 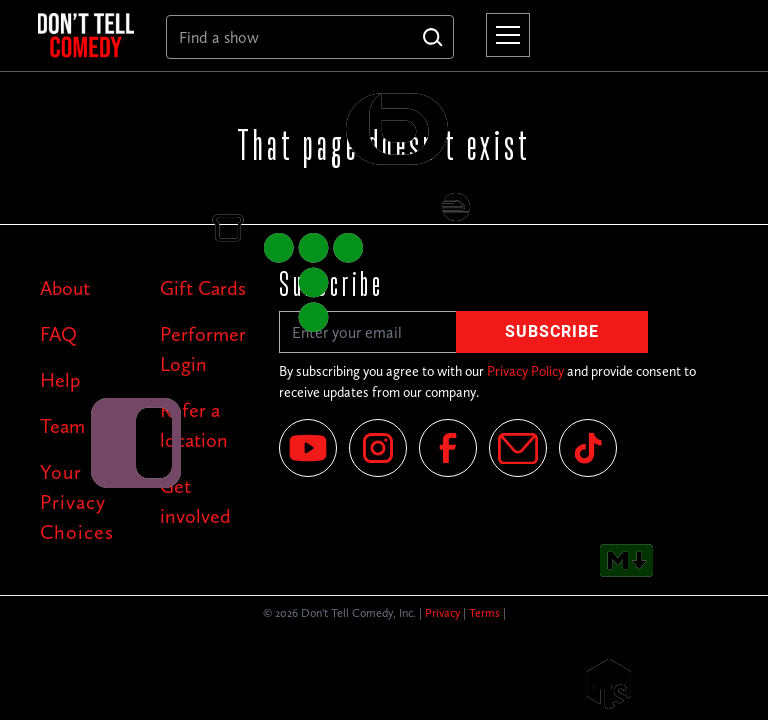 I want to click on railway app logo, so click(x=456, y=207).